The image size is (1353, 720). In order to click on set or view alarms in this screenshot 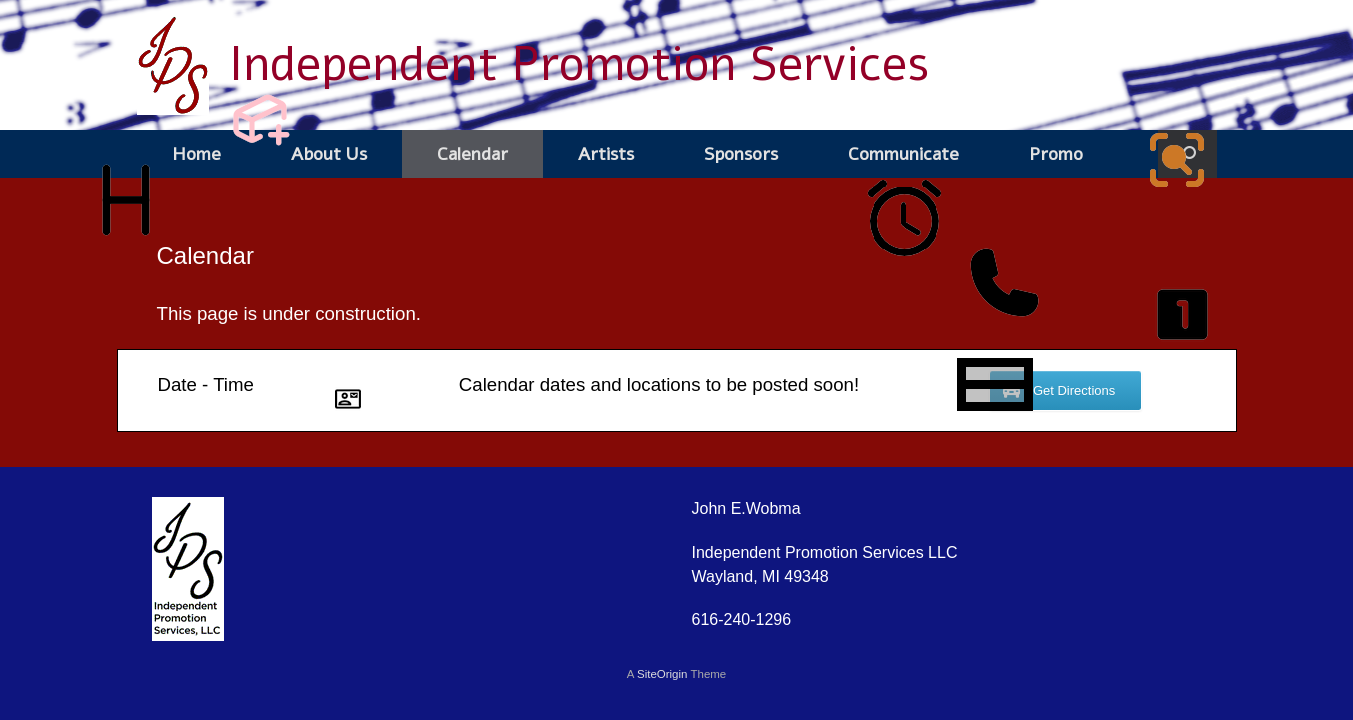, I will do `click(904, 217)`.